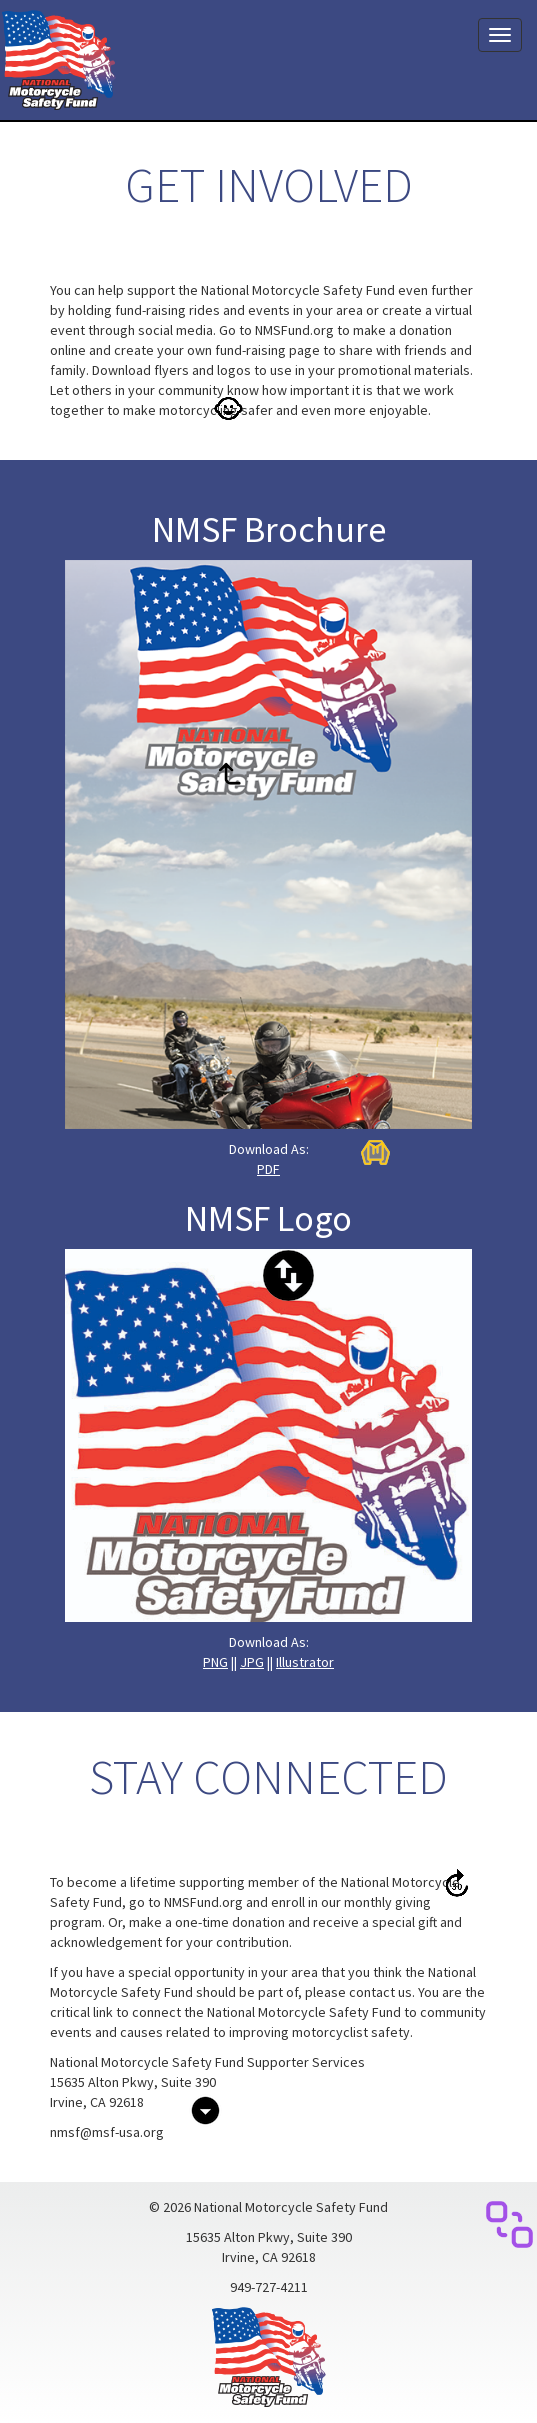 The image size is (537, 2423). I want to click on access child-friendly or family mode, so click(228, 408).